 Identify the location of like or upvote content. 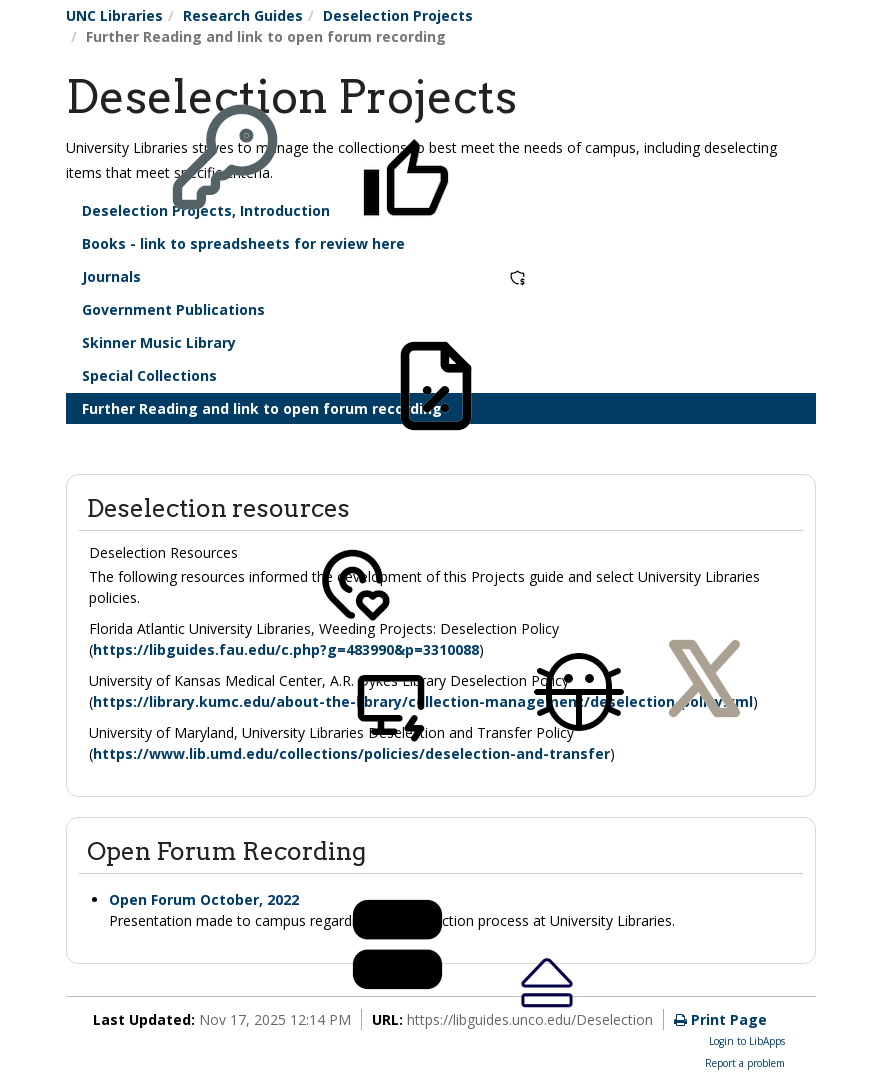
(406, 181).